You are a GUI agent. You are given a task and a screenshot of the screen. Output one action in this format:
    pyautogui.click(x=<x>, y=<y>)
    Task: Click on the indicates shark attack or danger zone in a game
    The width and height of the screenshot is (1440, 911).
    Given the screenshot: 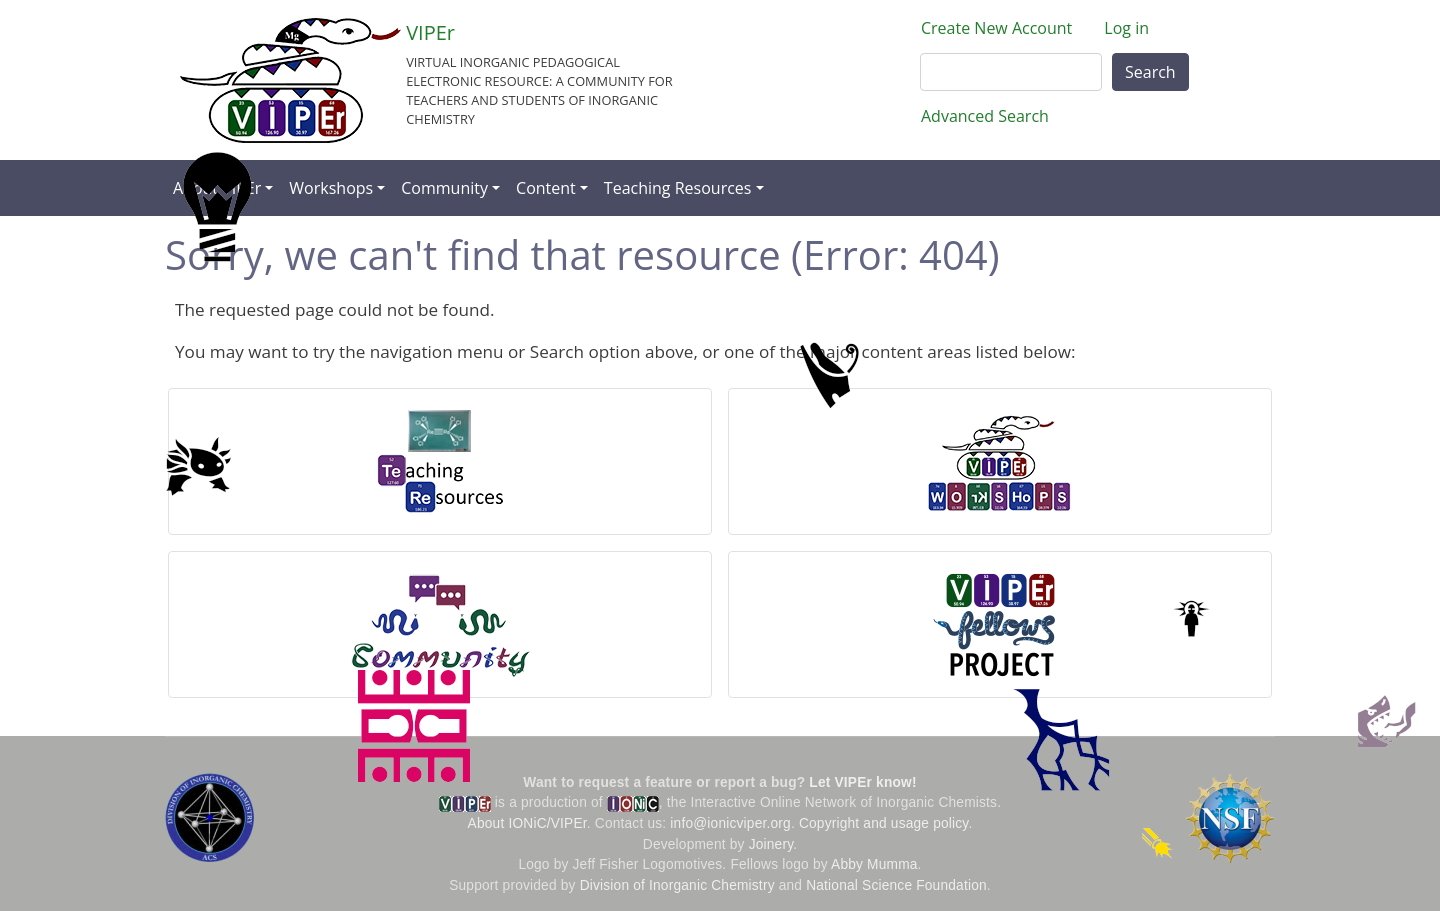 What is the action you would take?
    pyautogui.click(x=1386, y=719)
    